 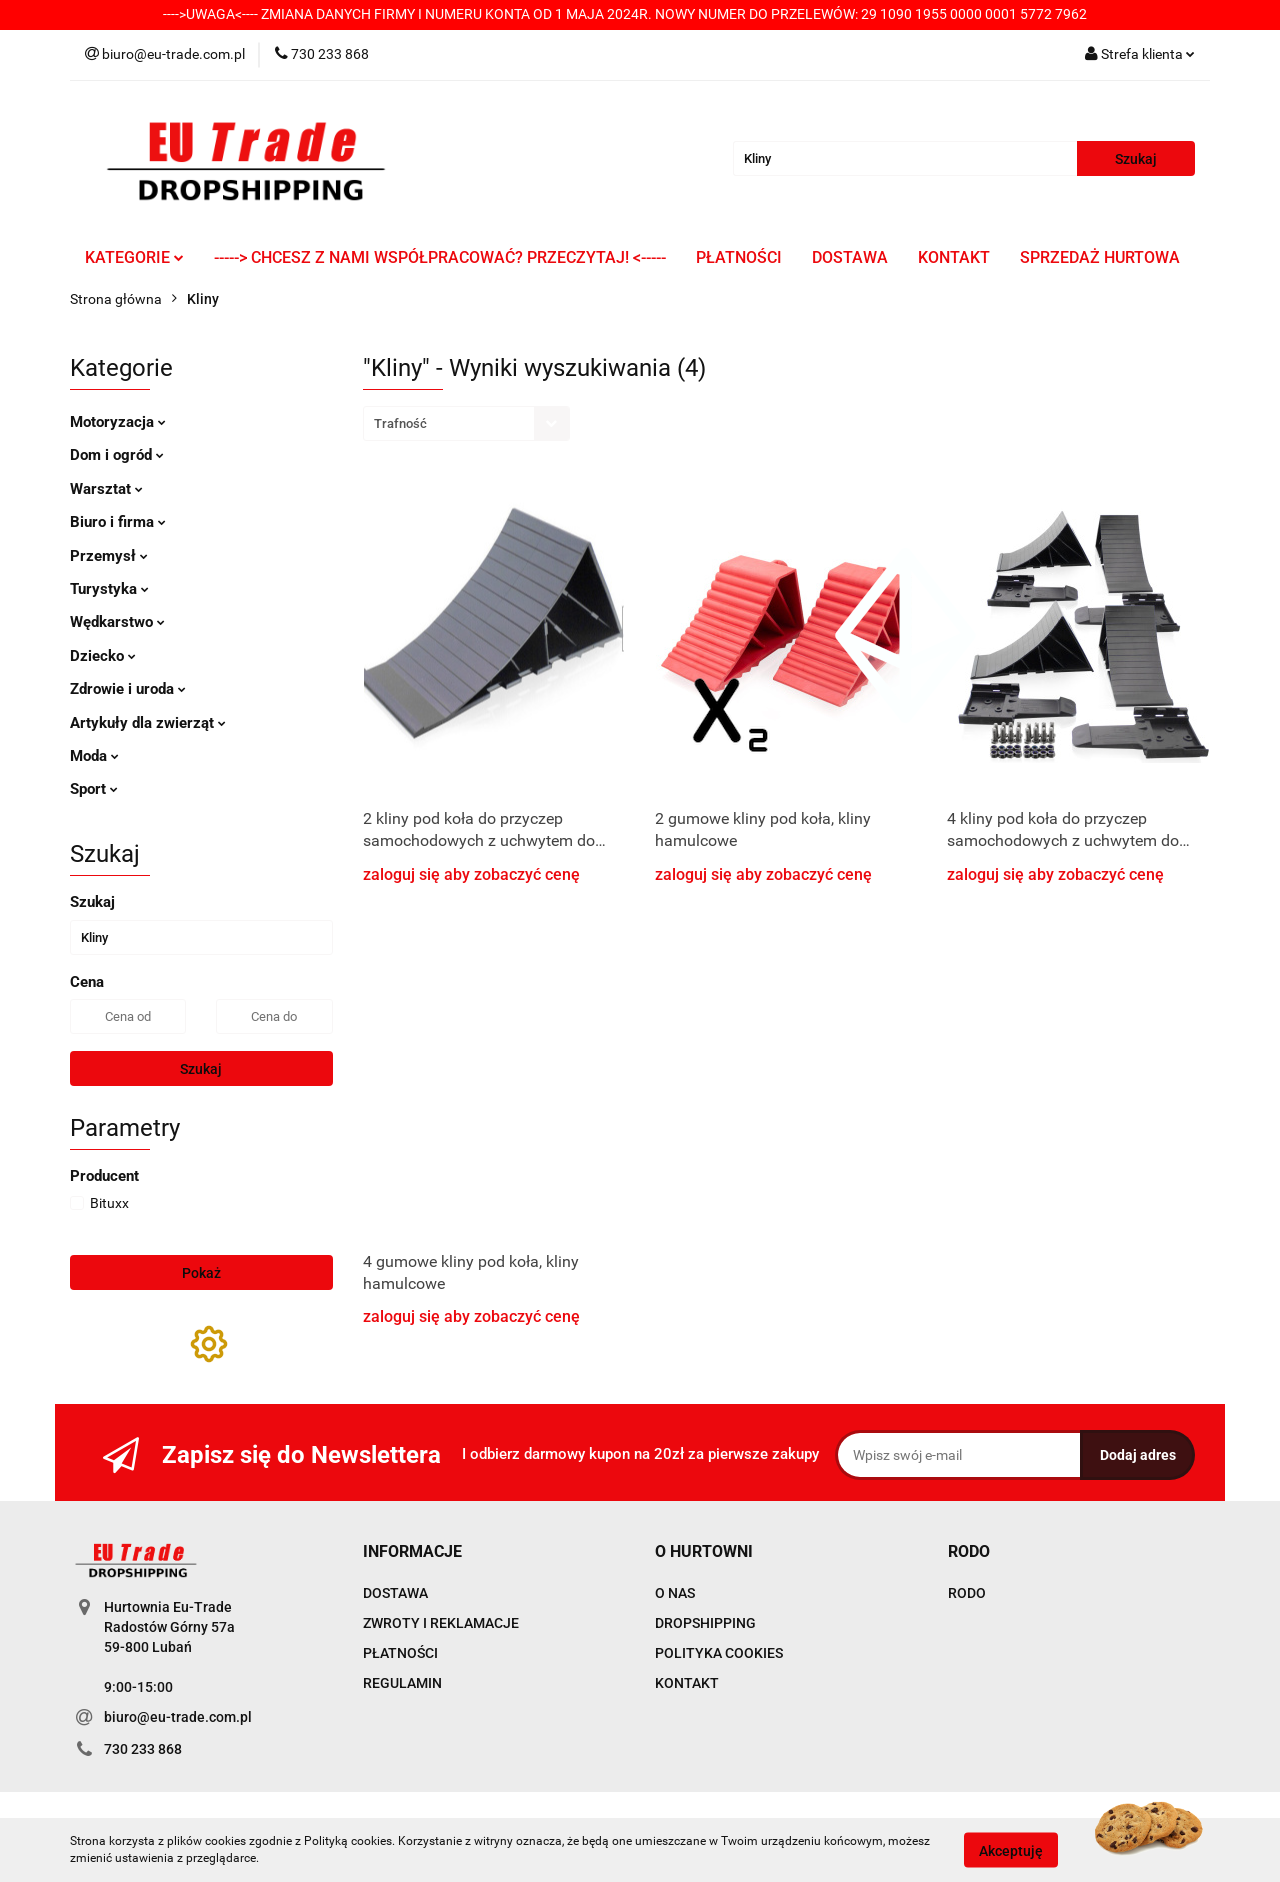 What do you see at coordinates (717, 715) in the screenshot?
I see `apply subscript formatting to selected text` at bounding box center [717, 715].